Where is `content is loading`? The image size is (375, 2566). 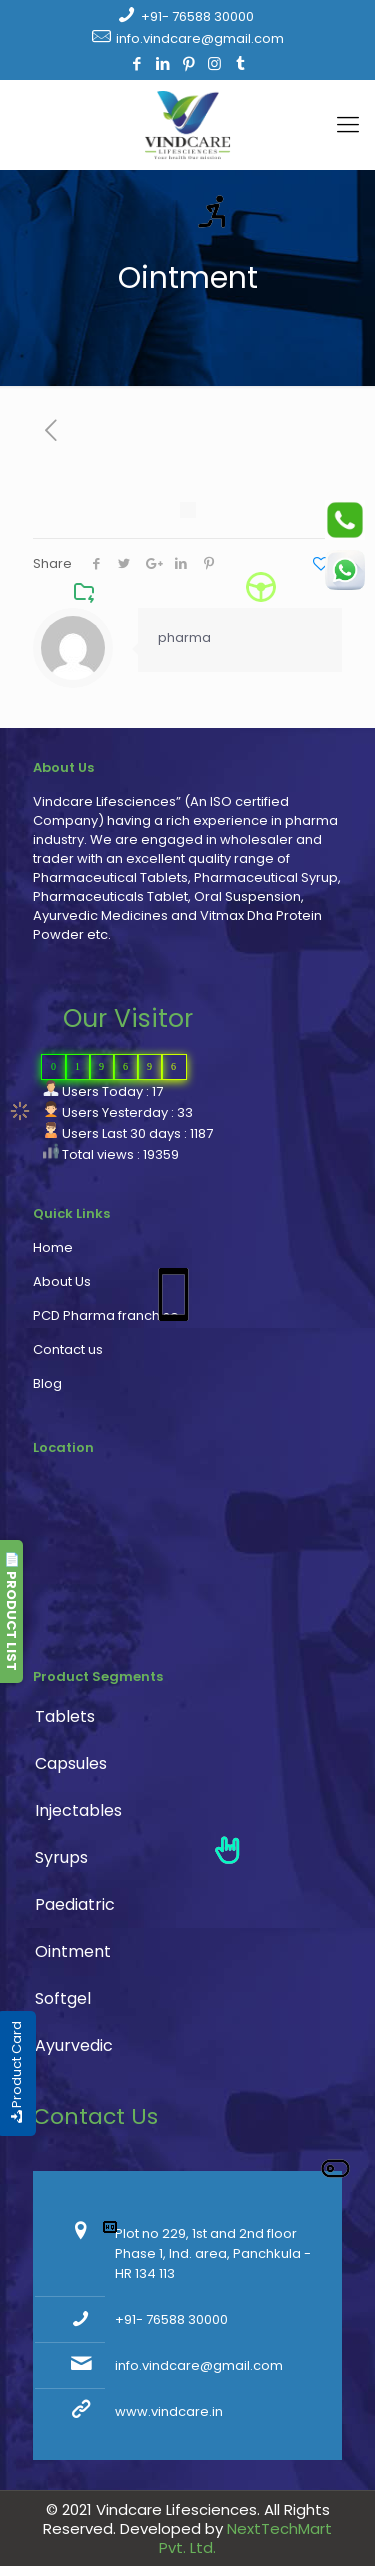
content is loading is located at coordinates (20, 1111).